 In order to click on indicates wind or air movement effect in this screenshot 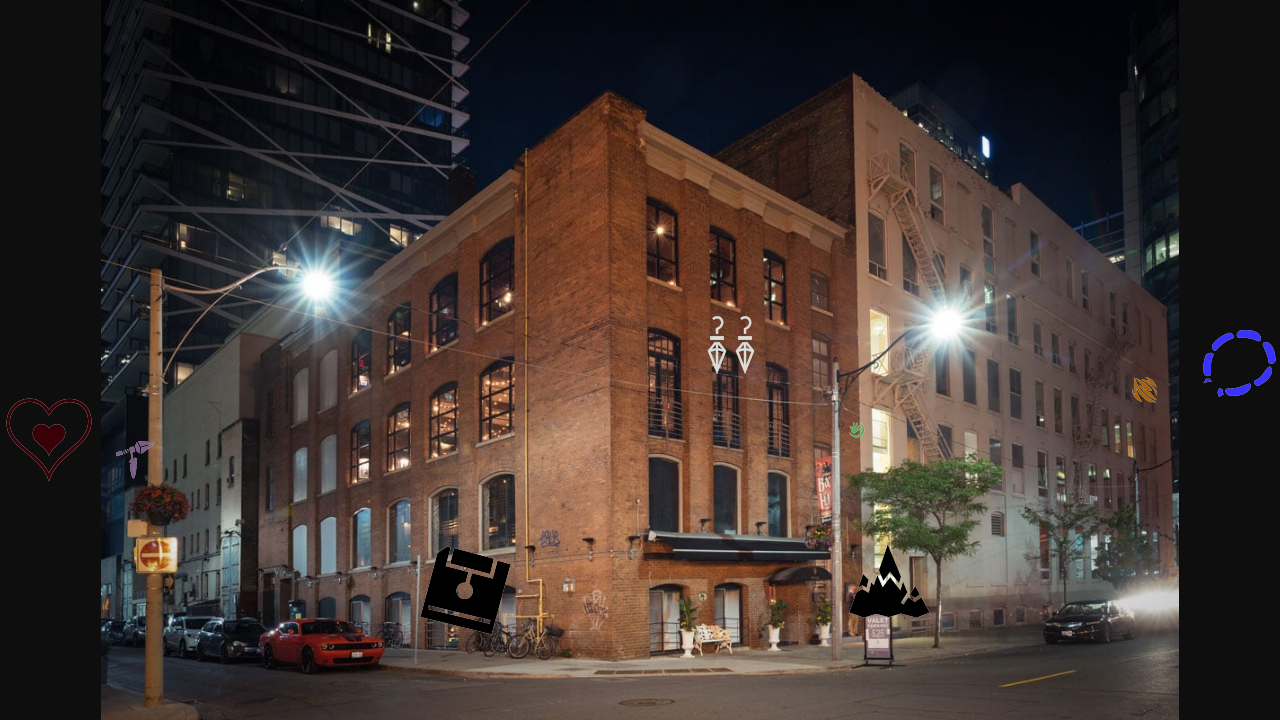, I will do `click(1144, 389)`.